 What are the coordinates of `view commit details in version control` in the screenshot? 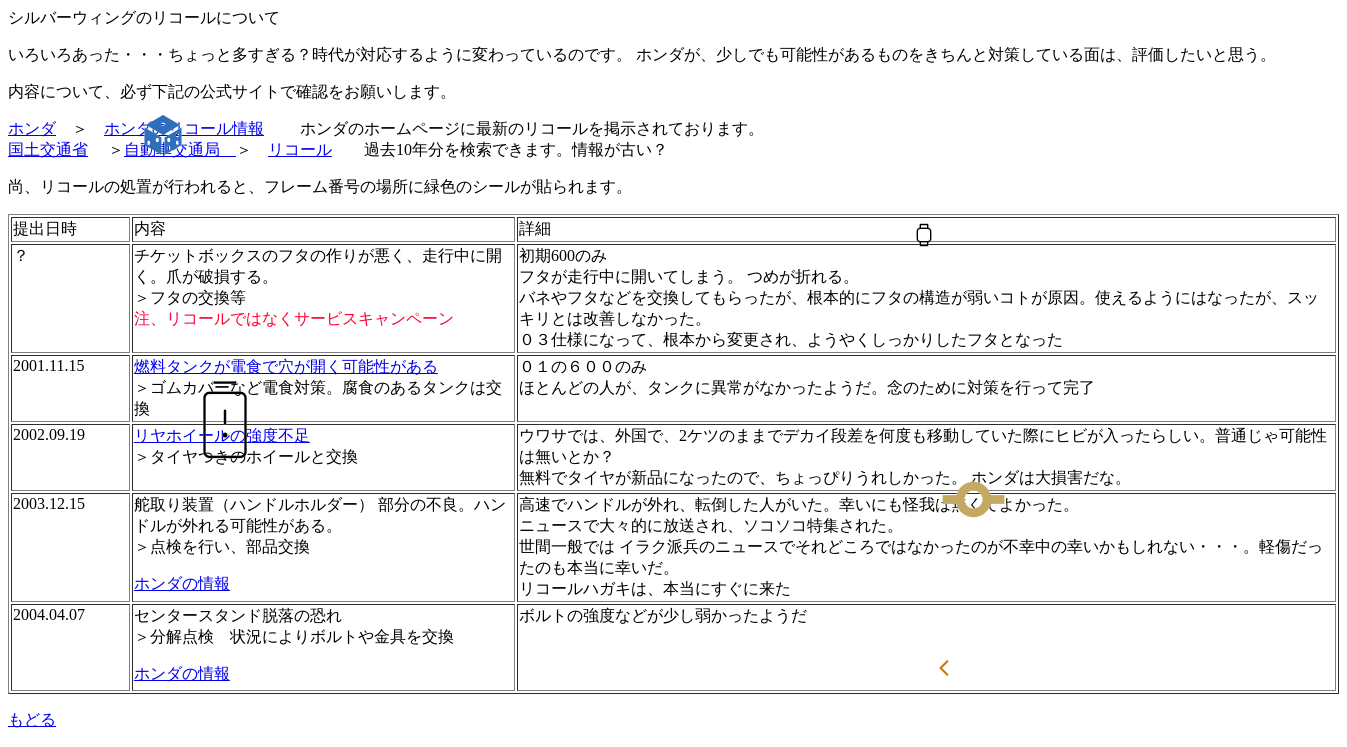 It's located at (973, 499).